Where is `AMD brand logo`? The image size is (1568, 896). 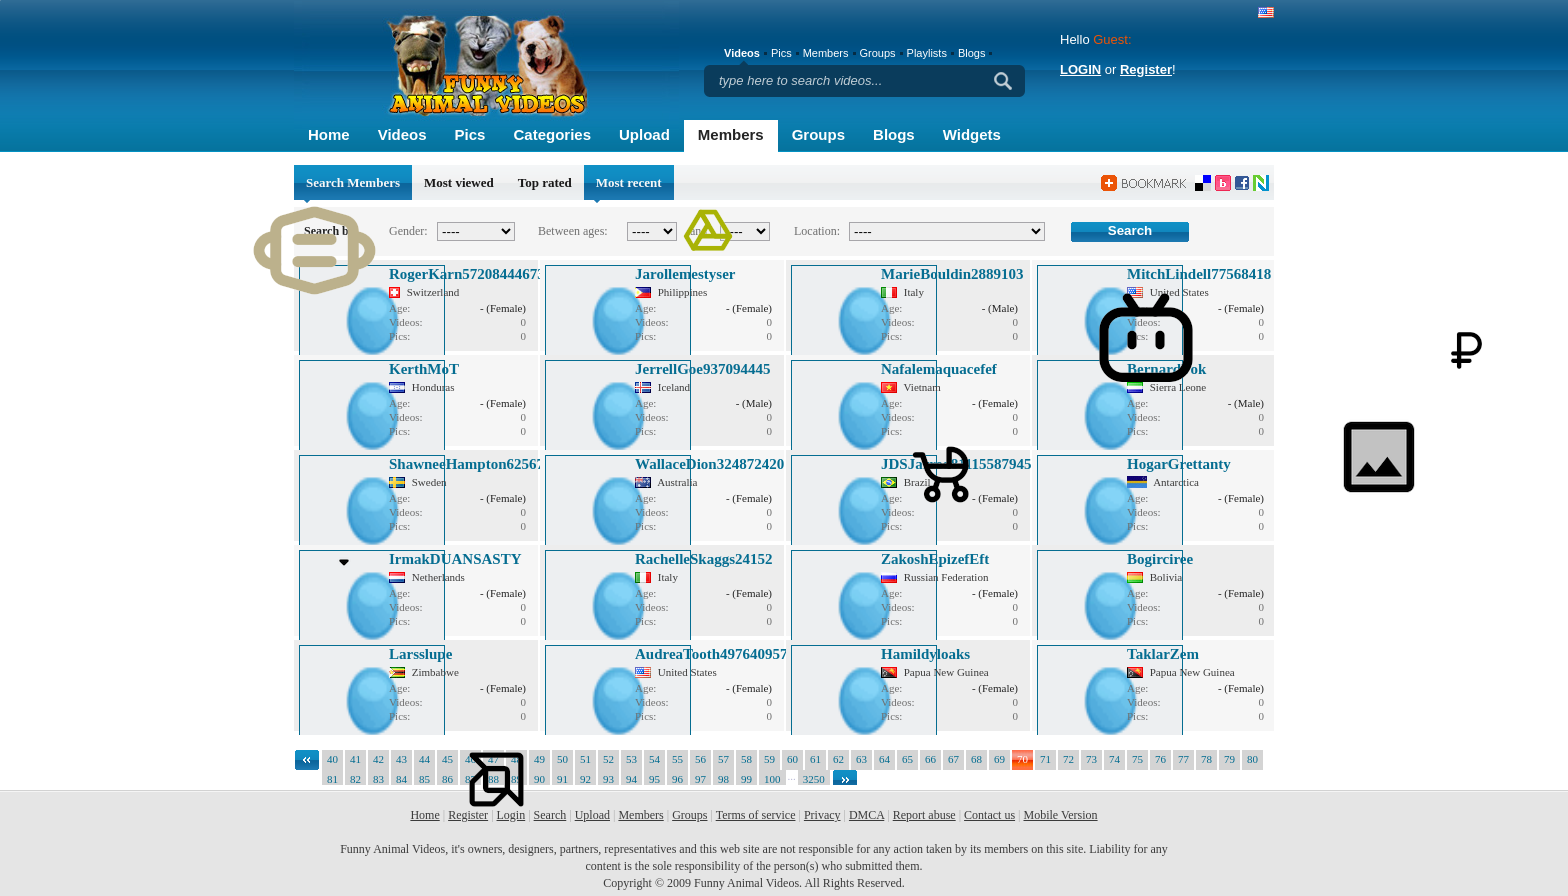
AMD brand logo is located at coordinates (496, 779).